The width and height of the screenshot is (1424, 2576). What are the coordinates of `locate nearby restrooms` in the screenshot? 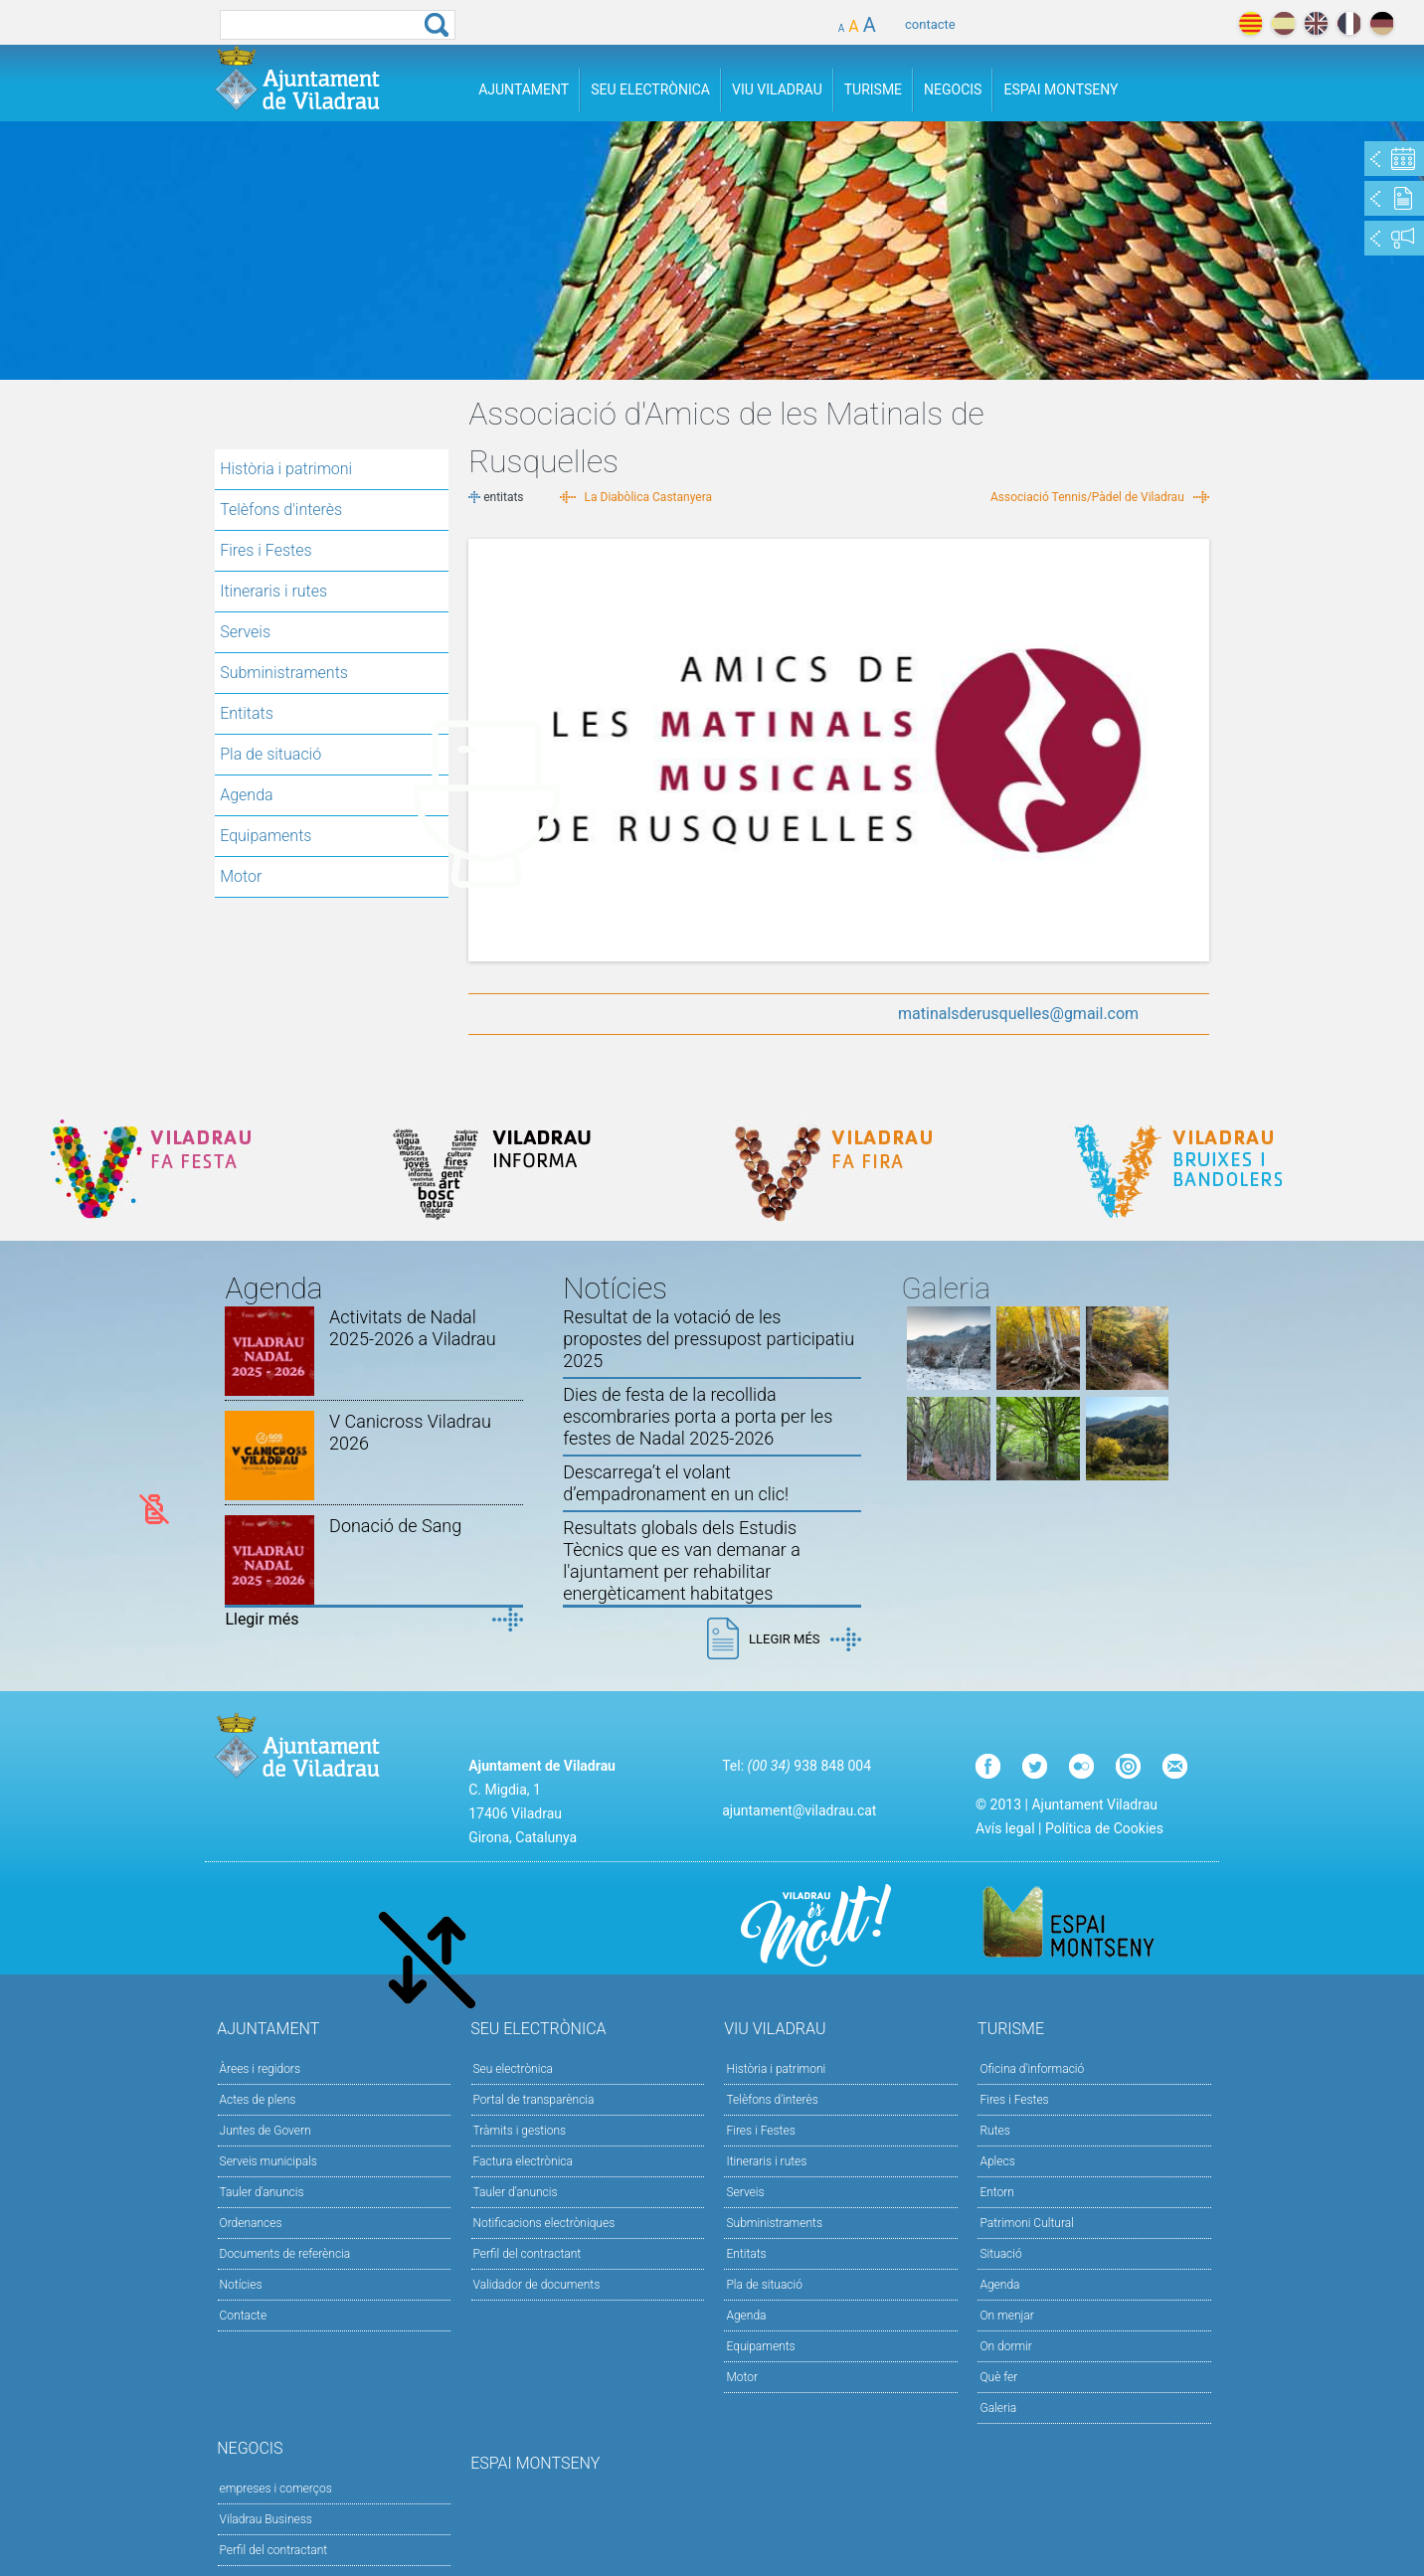 It's located at (486, 800).